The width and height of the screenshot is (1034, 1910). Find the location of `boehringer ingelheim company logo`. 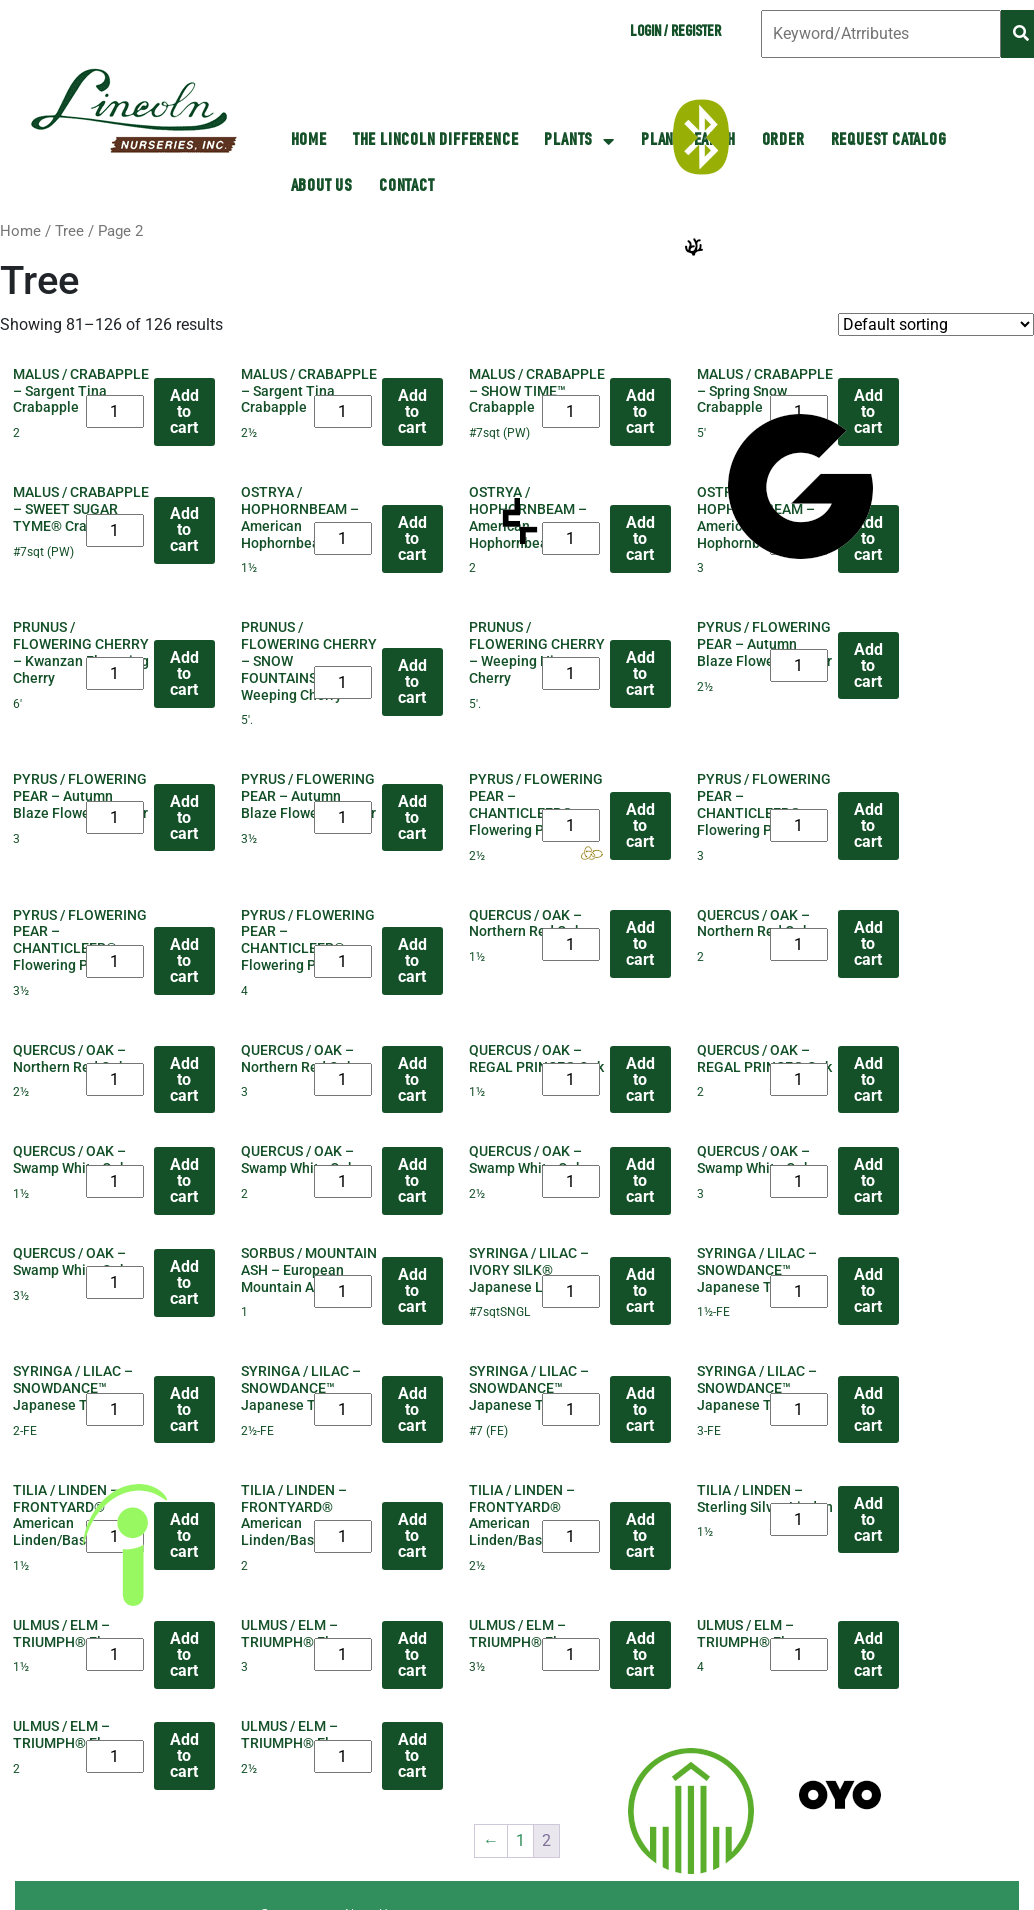

boehringer ingelheim company logo is located at coordinates (691, 1811).